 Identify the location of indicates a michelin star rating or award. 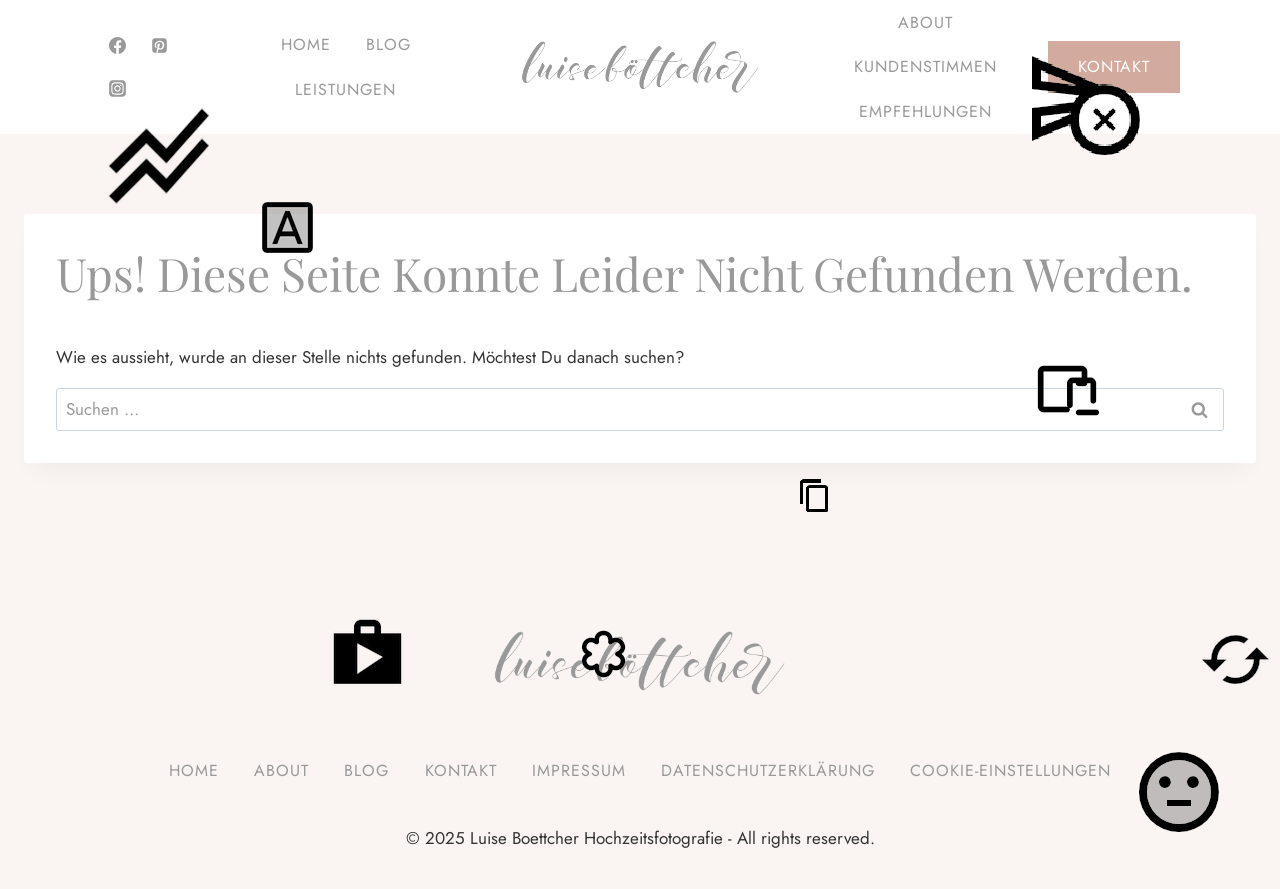
(604, 654).